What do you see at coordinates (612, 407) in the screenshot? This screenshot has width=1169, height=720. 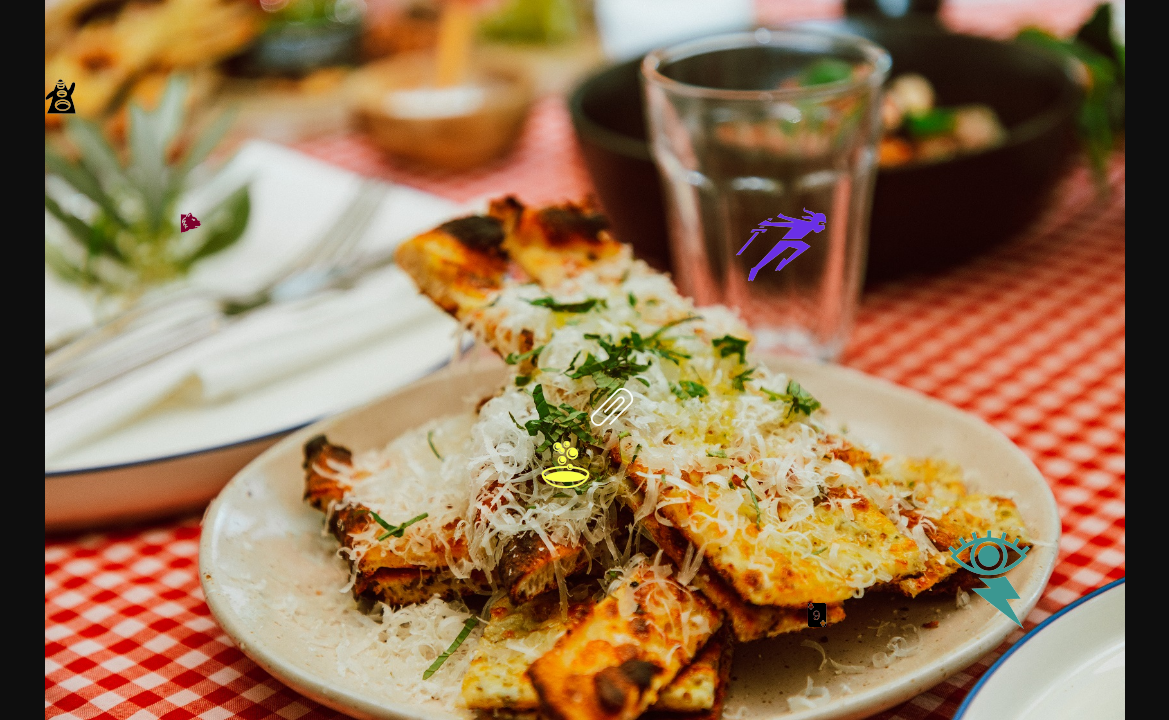 I see `attach a file to your message` at bounding box center [612, 407].